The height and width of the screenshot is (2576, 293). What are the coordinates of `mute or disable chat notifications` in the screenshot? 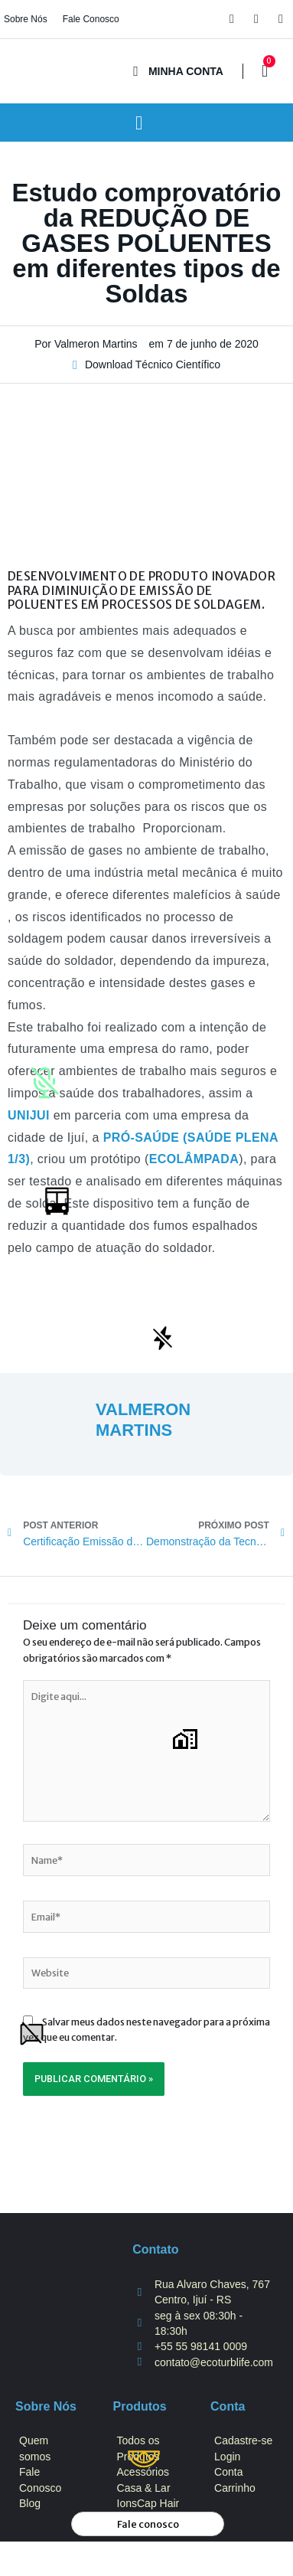 It's located at (31, 2032).